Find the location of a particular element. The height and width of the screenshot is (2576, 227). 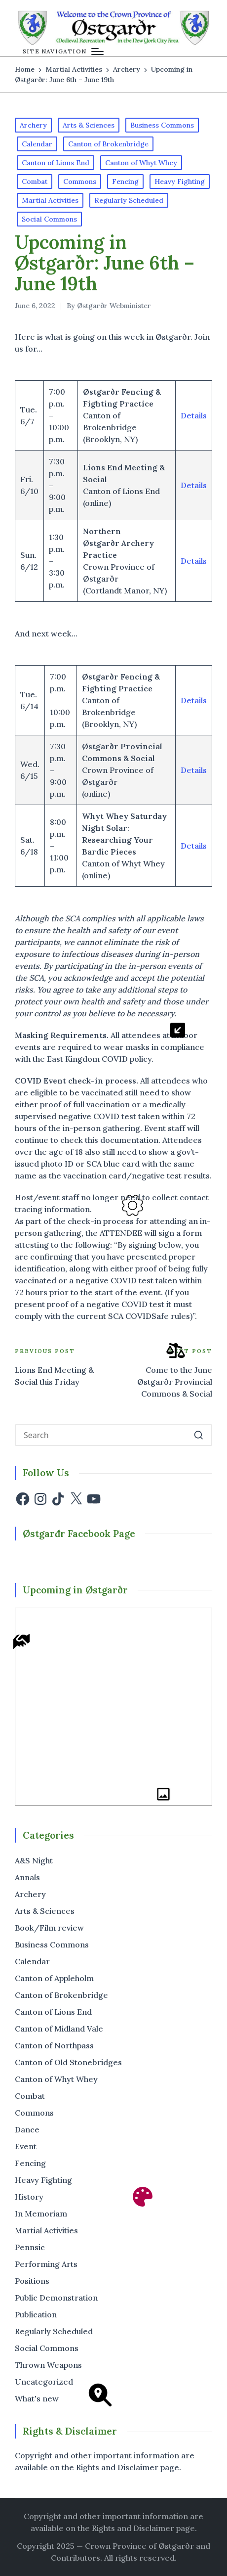

access settings or preferences is located at coordinates (132, 1205).